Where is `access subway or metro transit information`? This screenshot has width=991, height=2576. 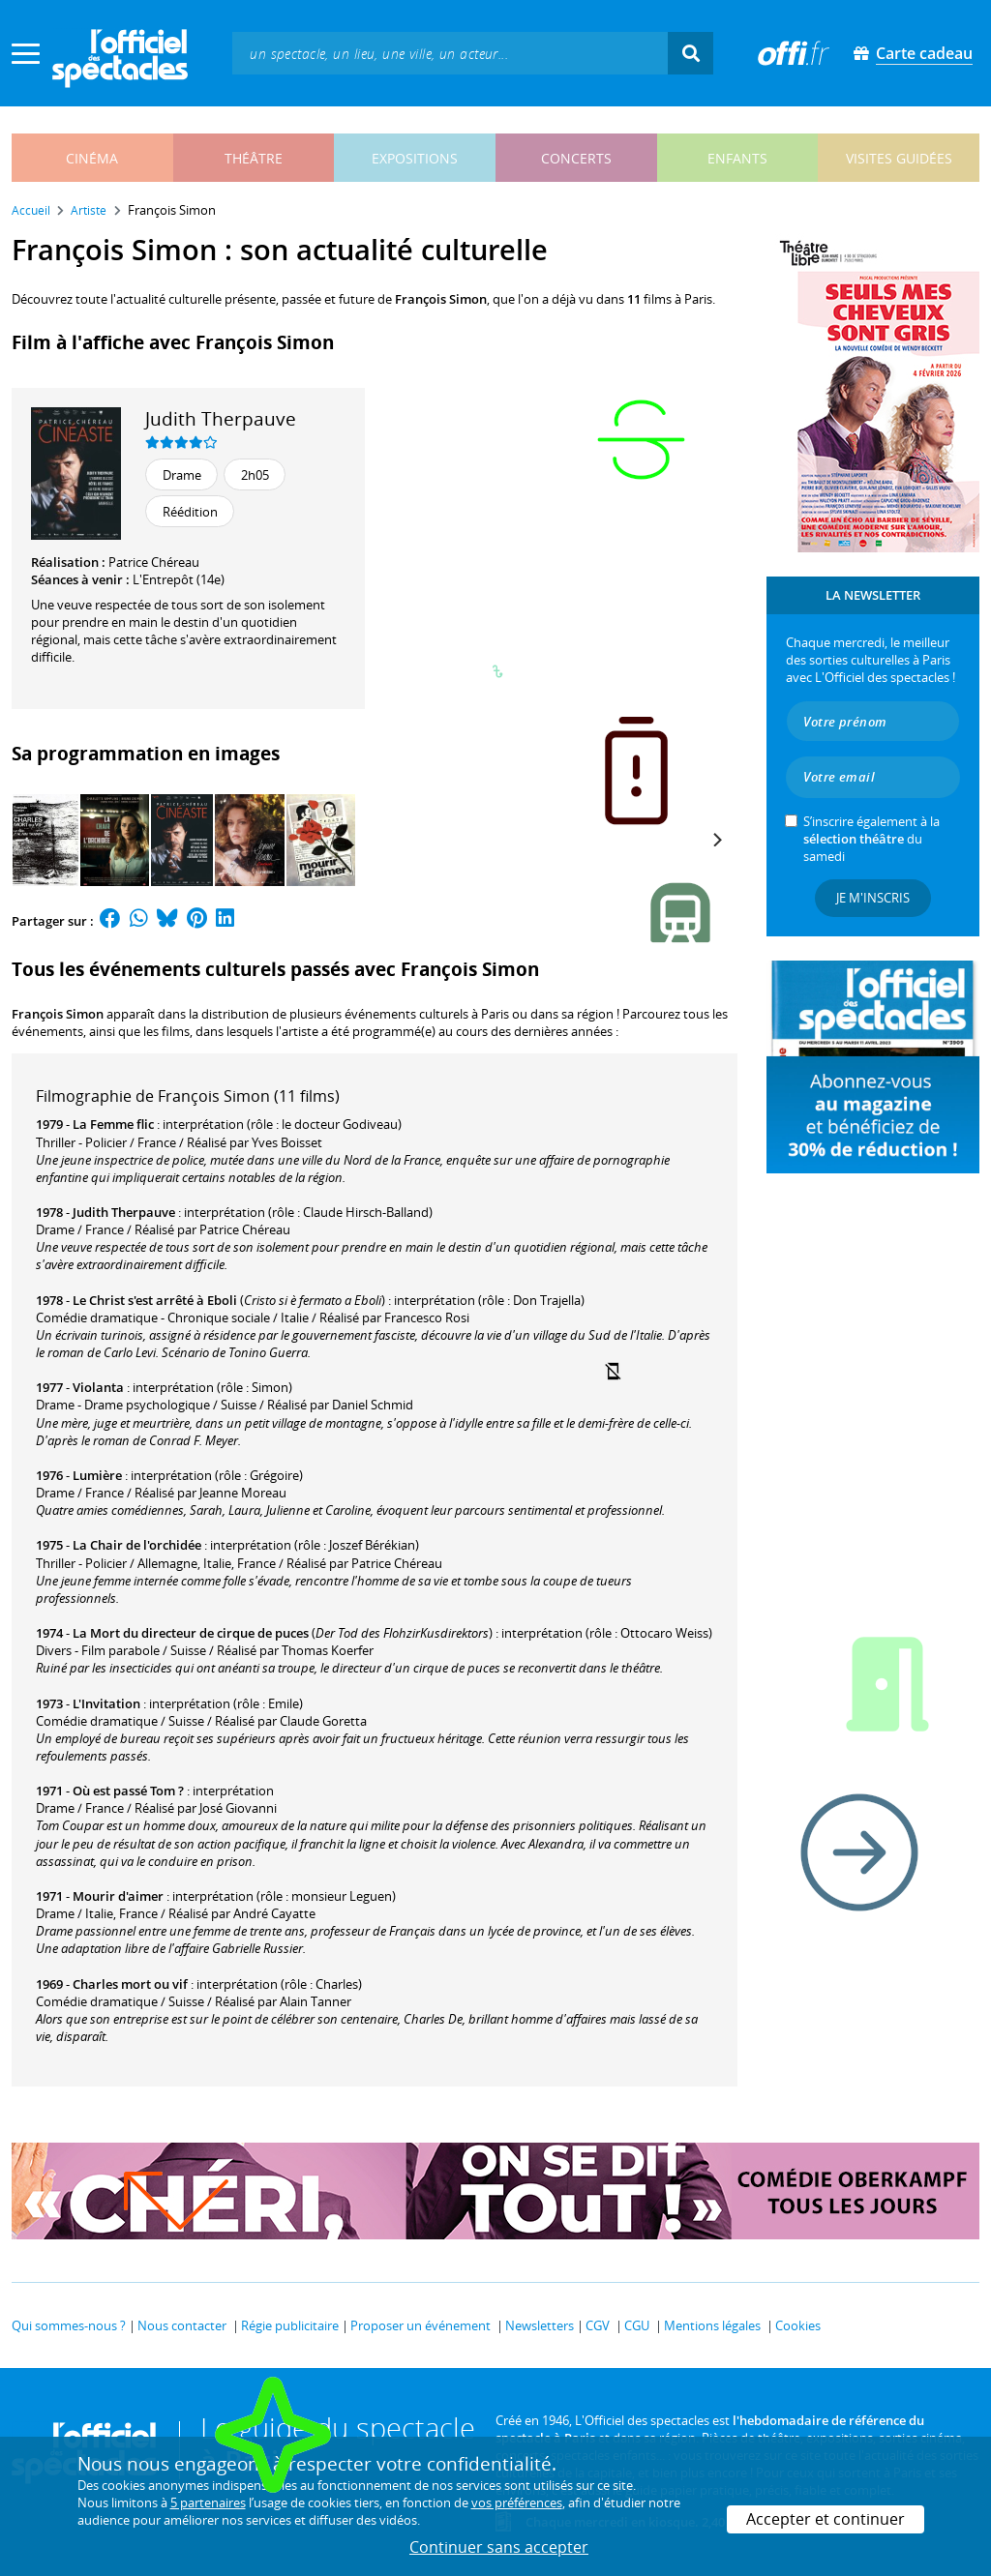
access subway or metro transit information is located at coordinates (680, 915).